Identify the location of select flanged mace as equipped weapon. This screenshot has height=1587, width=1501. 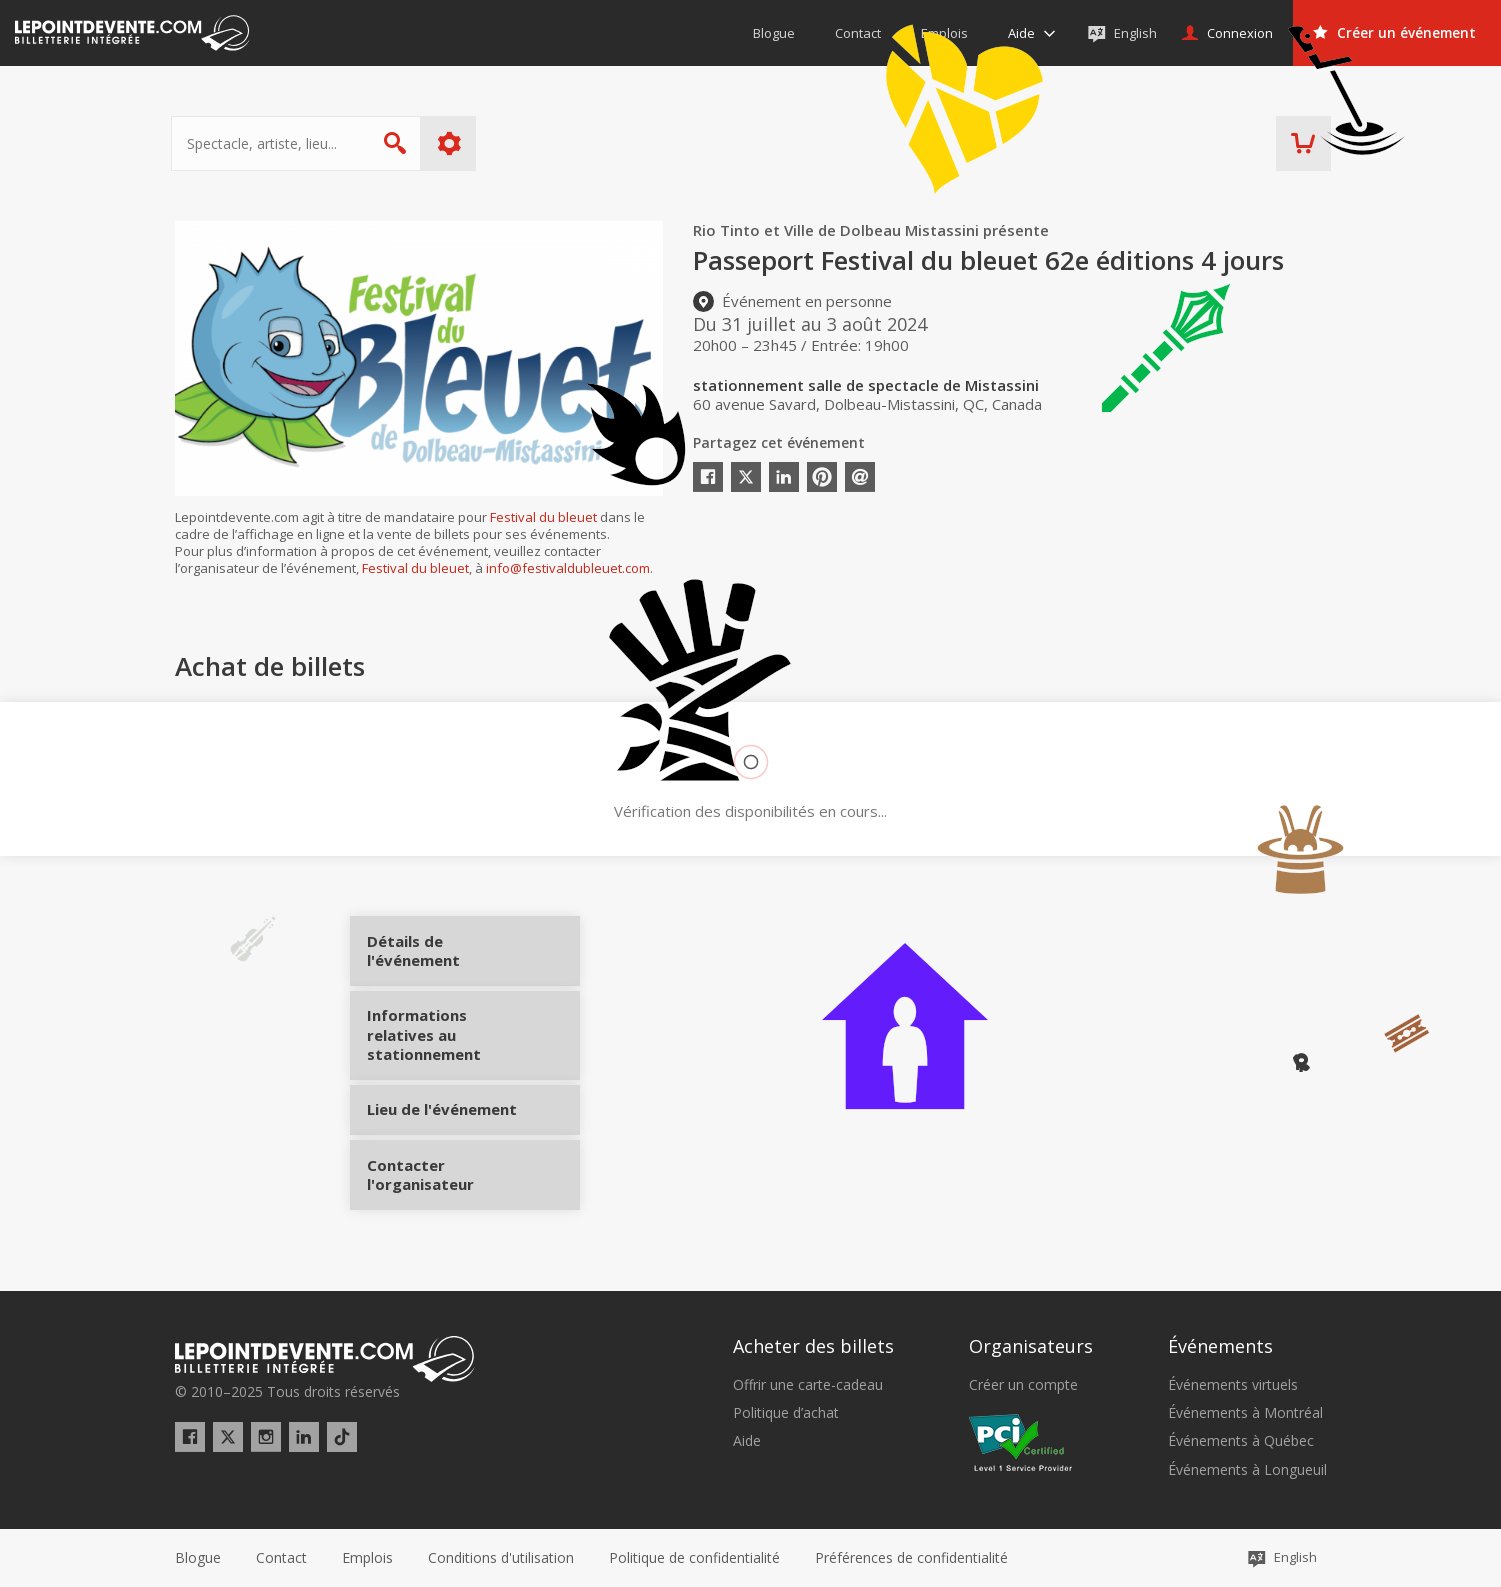
(1167, 347).